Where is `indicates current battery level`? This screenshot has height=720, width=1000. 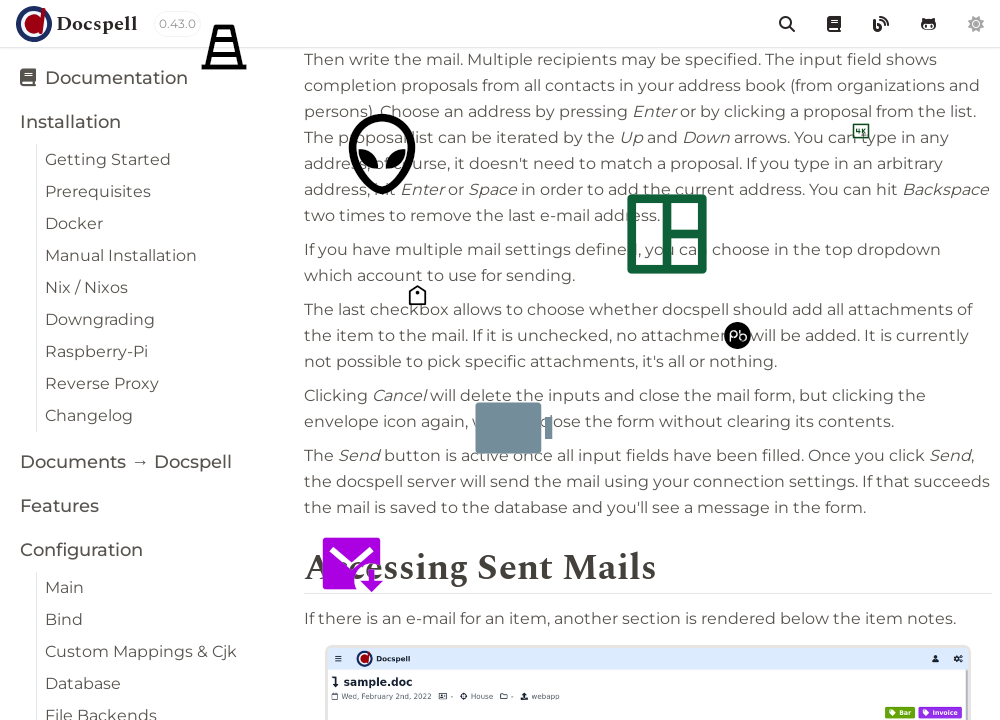
indicates current battery level is located at coordinates (512, 428).